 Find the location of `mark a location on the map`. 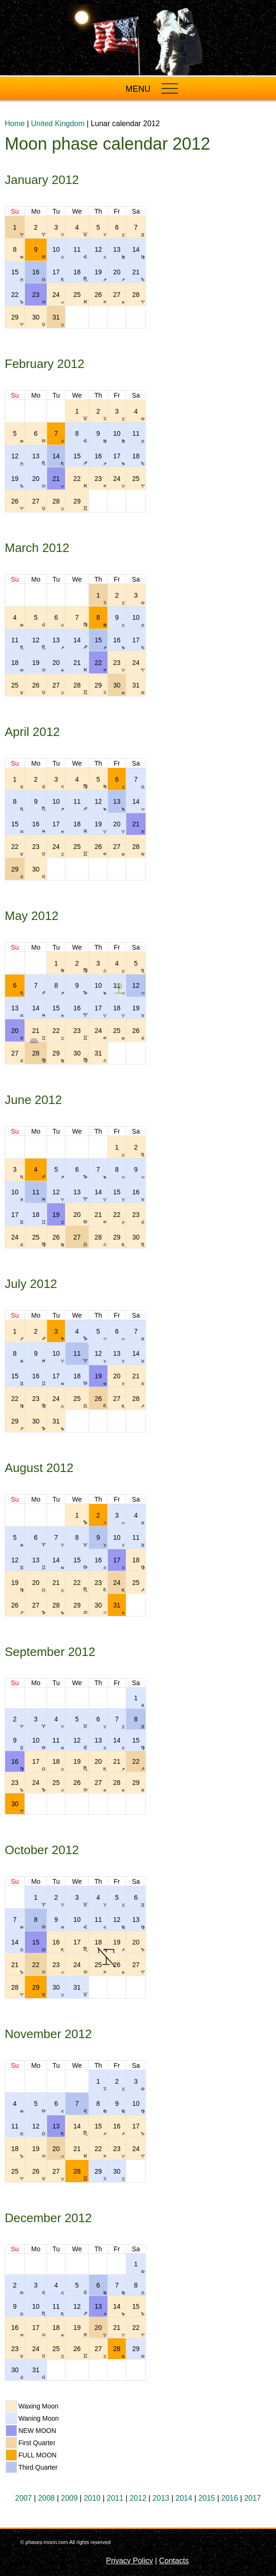

mark a location on the map is located at coordinates (119, 988).